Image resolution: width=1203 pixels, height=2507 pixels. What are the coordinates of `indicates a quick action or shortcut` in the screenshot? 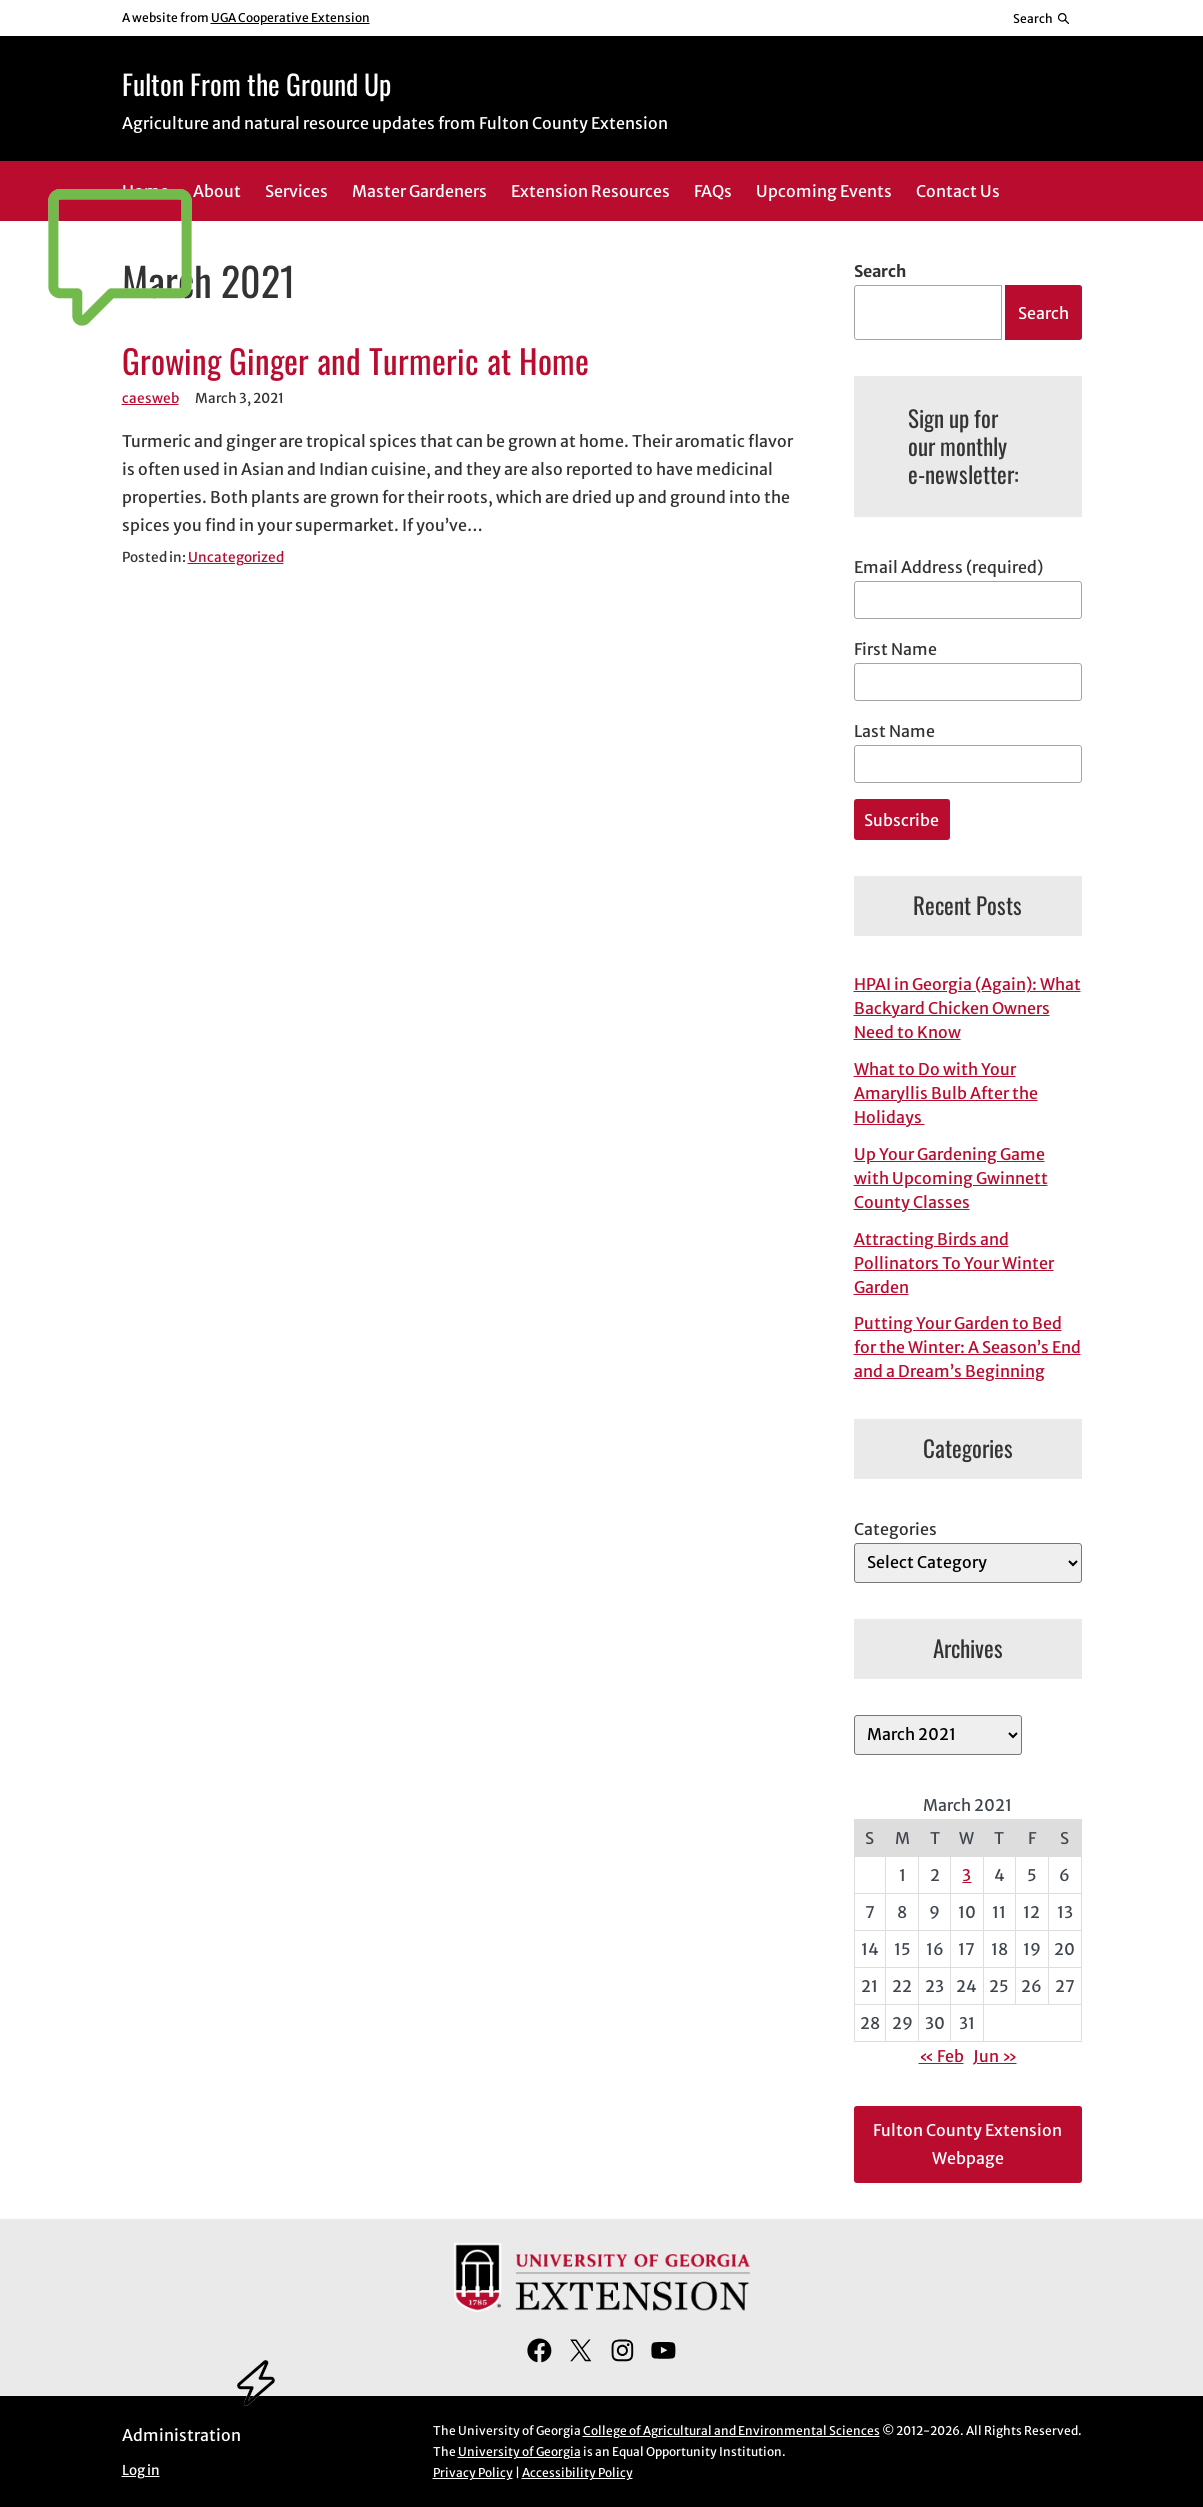 It's located at (256, 2383).